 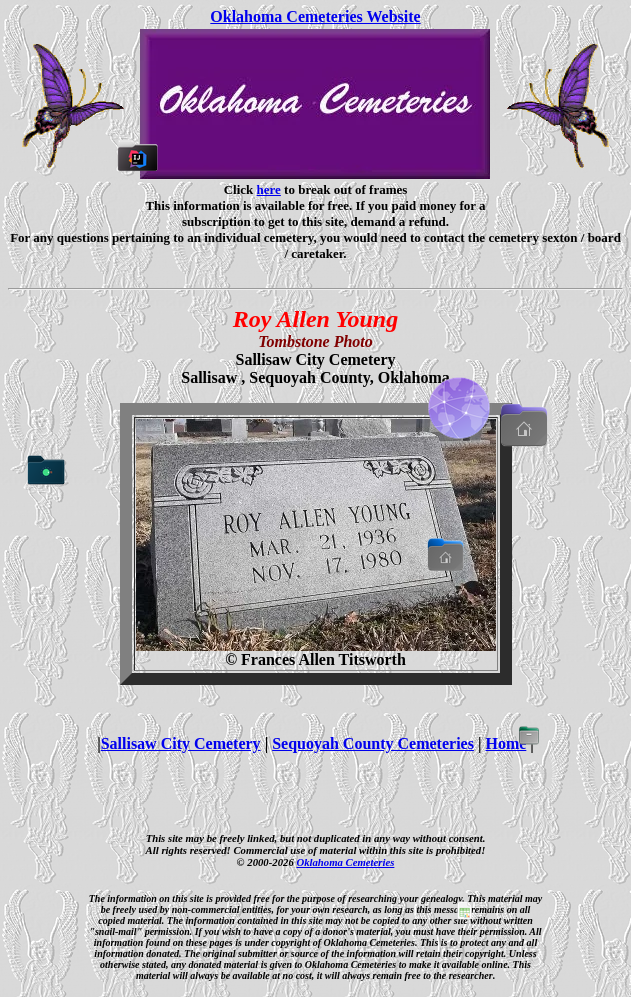 I want to click on open file manager application, so click(x=529, y=735).